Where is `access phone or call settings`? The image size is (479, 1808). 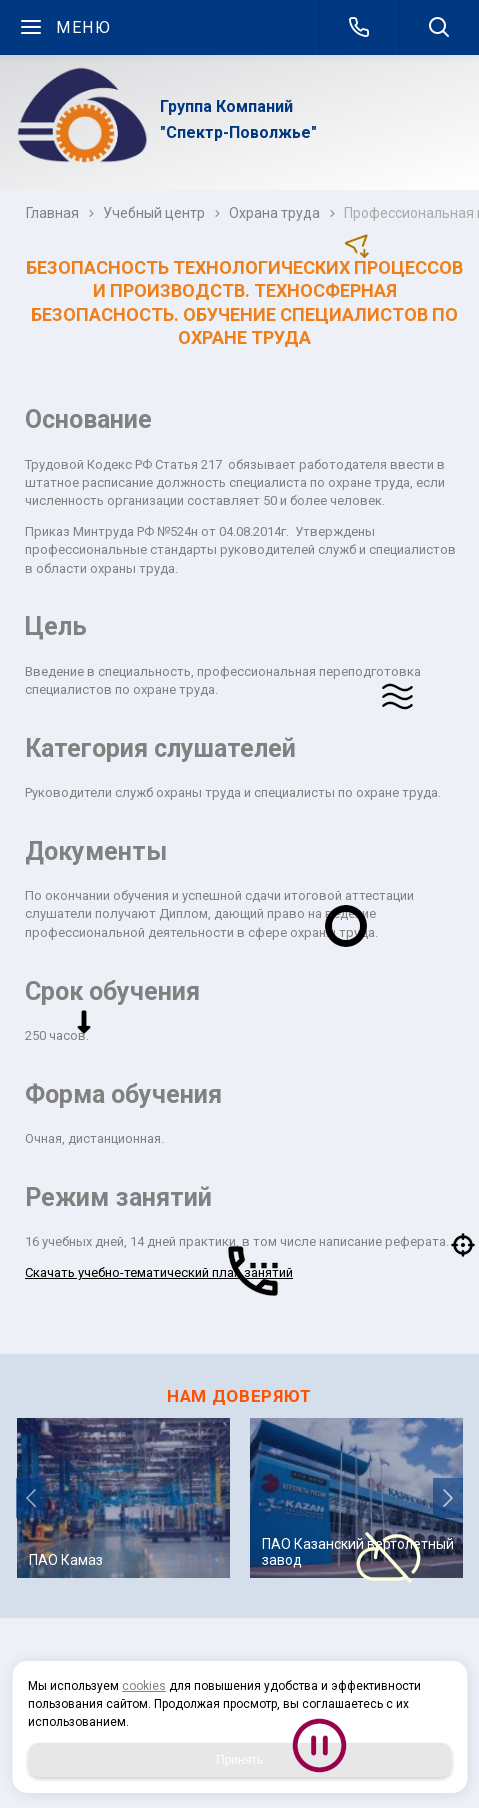 access phone or call settings is located at coordinates (253, 1271).